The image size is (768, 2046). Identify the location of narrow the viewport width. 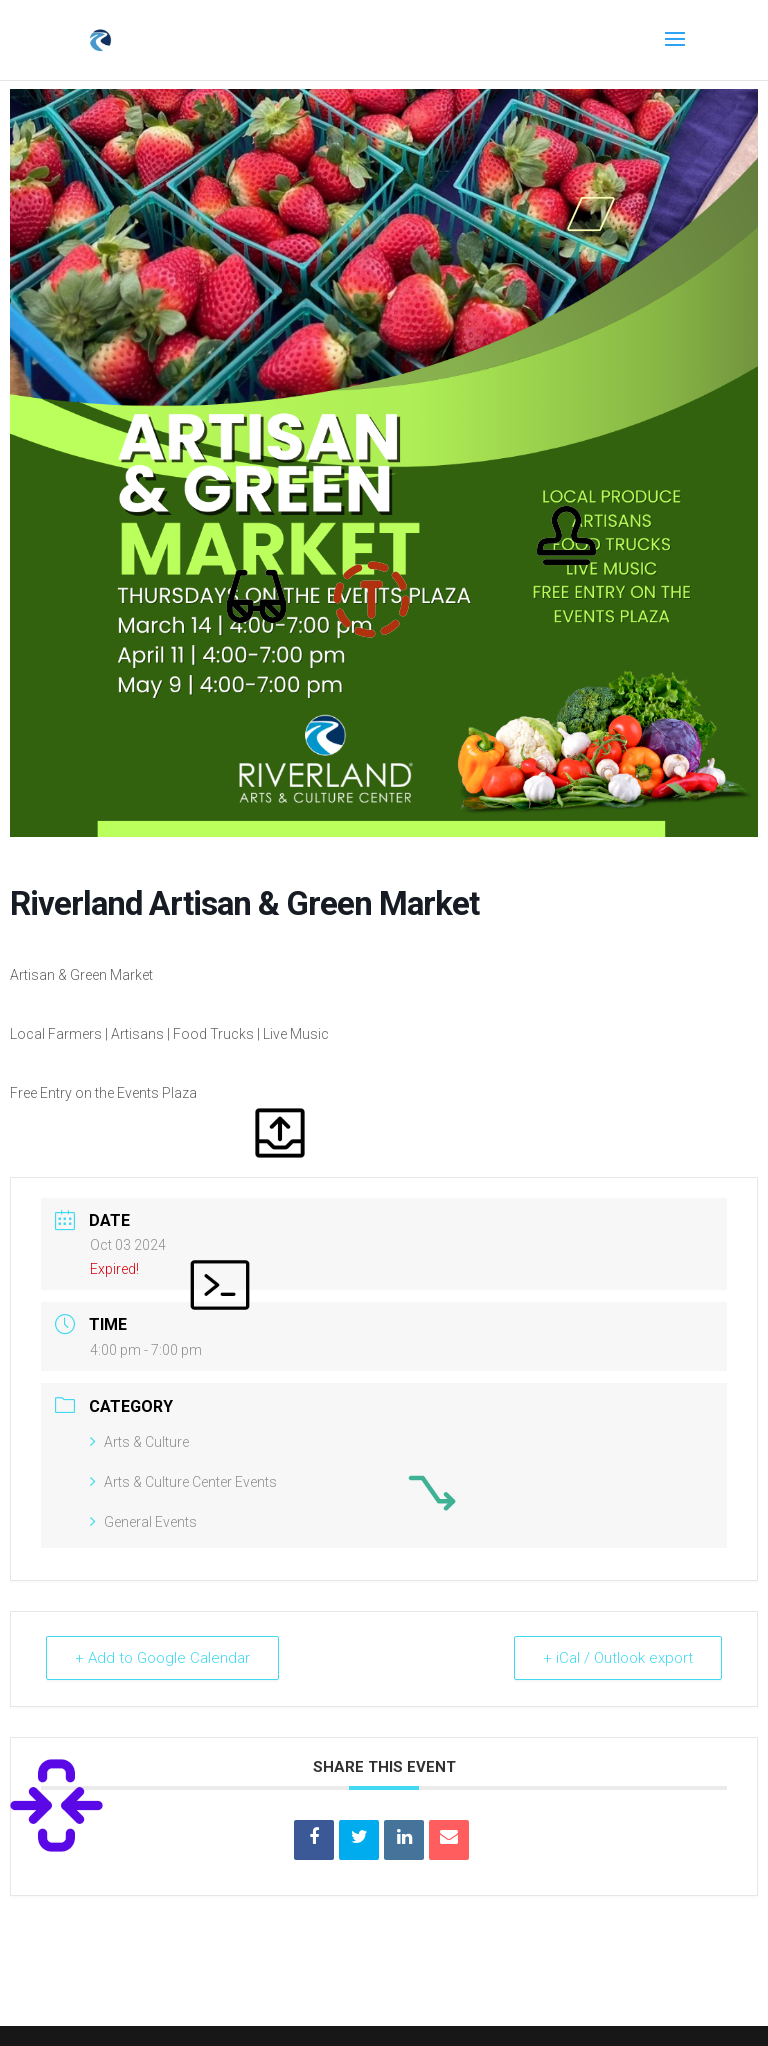
(56, 1805).